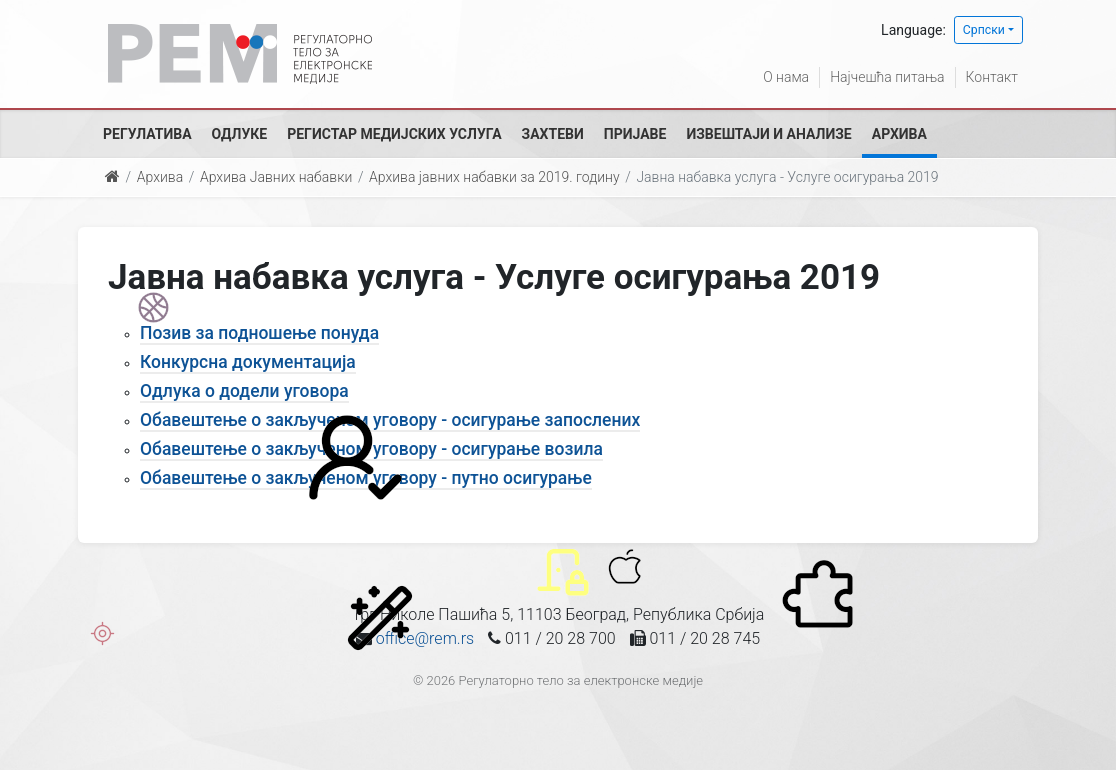 This screenshot has height=770, width=1116. Describe the element at coordinates (102, 633) in the screenshot. I see `center map on current location` at that location.